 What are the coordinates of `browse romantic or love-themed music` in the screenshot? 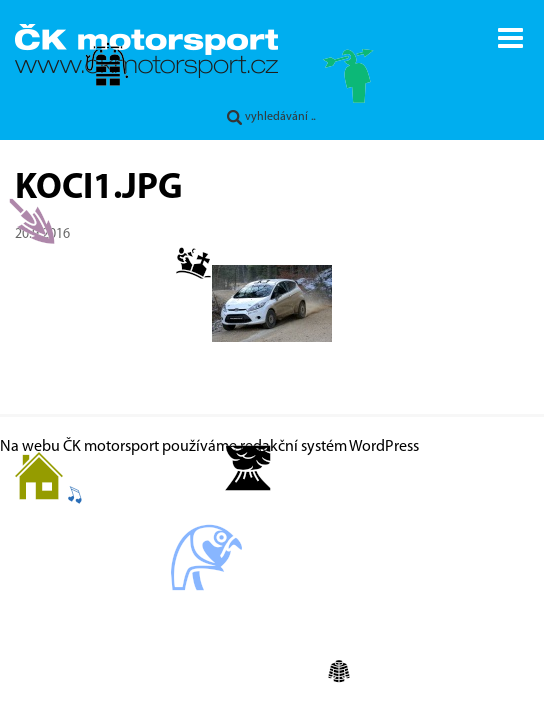 It's located at (75, 495).